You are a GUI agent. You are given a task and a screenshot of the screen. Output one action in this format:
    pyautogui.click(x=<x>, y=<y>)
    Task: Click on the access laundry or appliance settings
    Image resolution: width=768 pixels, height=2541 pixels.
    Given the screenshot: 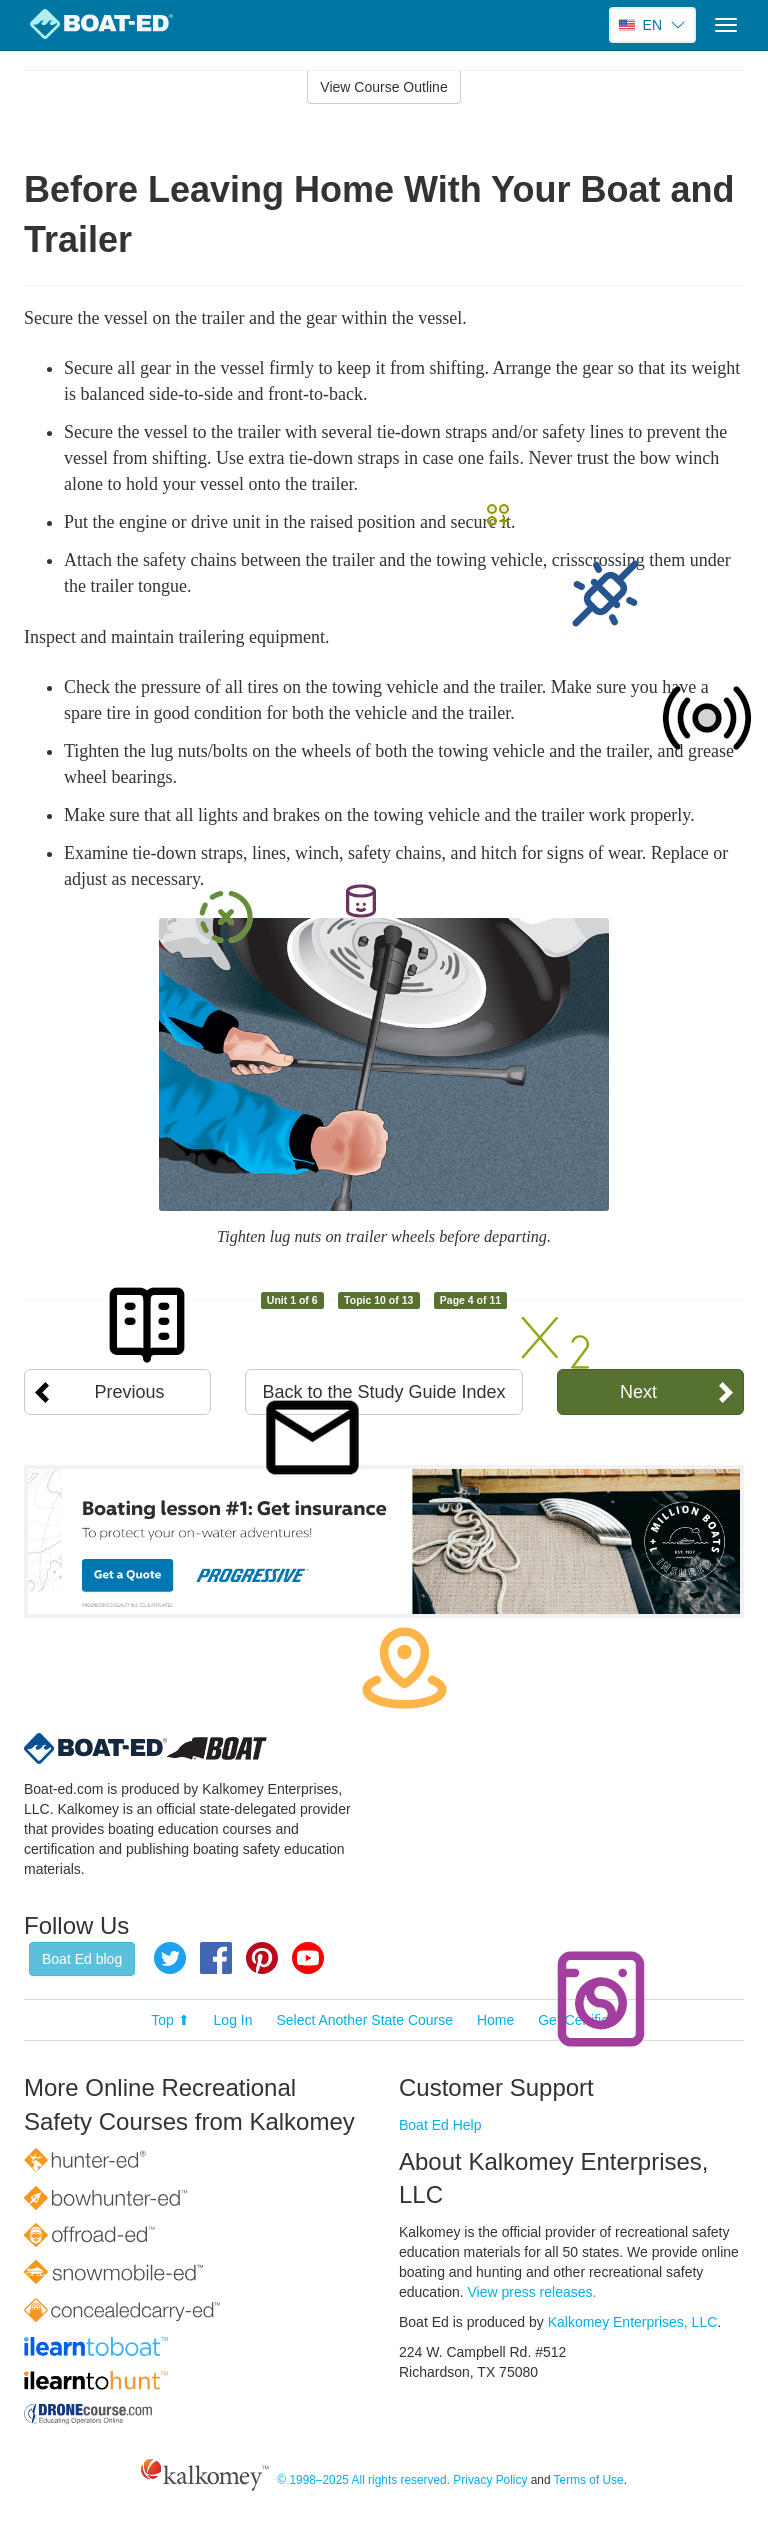 What is the action you would take?
    pyautogui.click(x=601, y=1999)
    